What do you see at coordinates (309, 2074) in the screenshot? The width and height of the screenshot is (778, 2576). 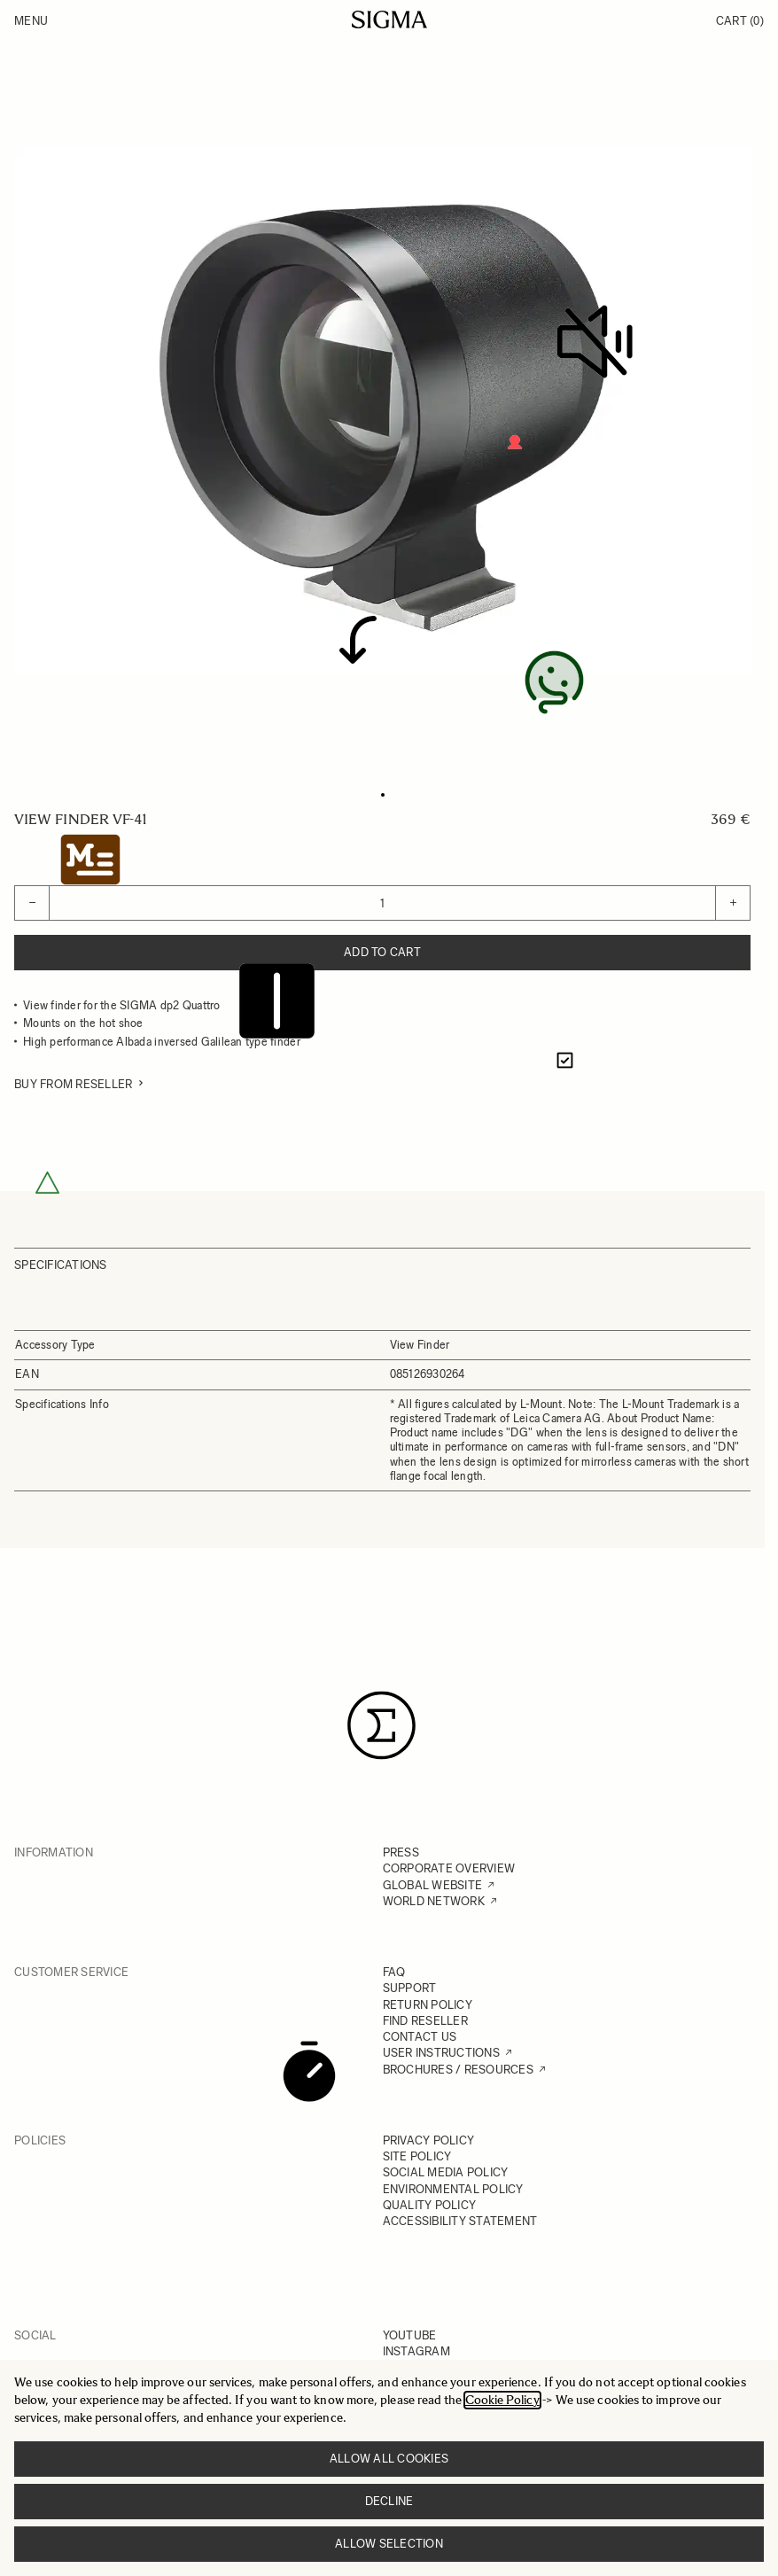 I see `set a countdown timer` at bounding box center [309, 2074].